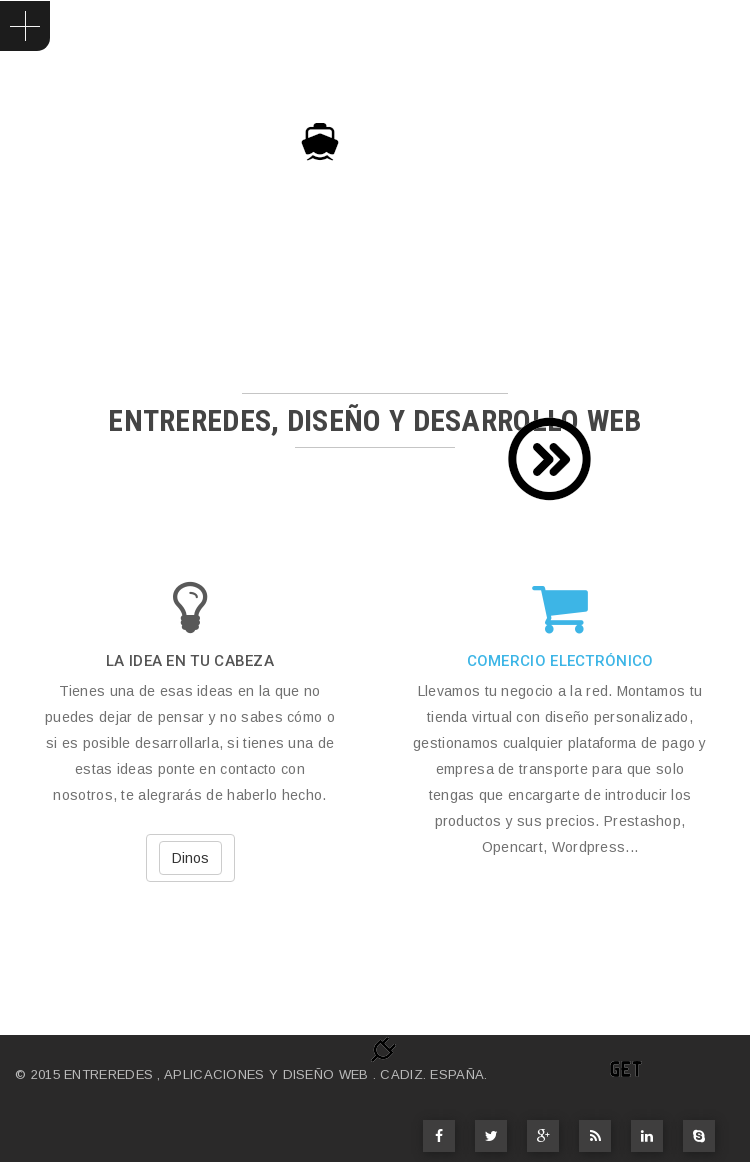  Describe the element at coordinates (626, 1069) in the screenshot. I see `indicates an HTTP GET request method` at that location.